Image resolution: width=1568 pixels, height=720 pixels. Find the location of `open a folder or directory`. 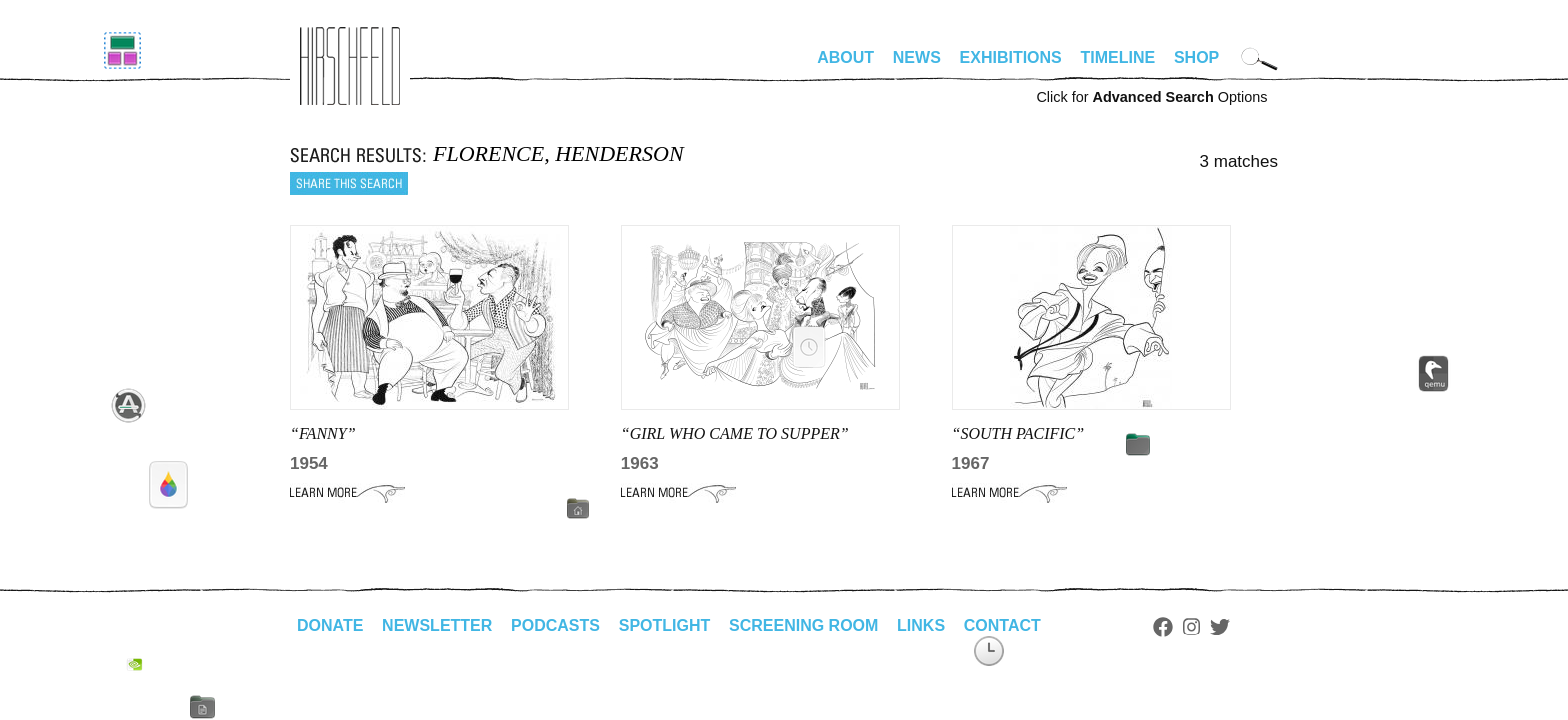

open a folder or directory is located at coordinates (1138, 444).